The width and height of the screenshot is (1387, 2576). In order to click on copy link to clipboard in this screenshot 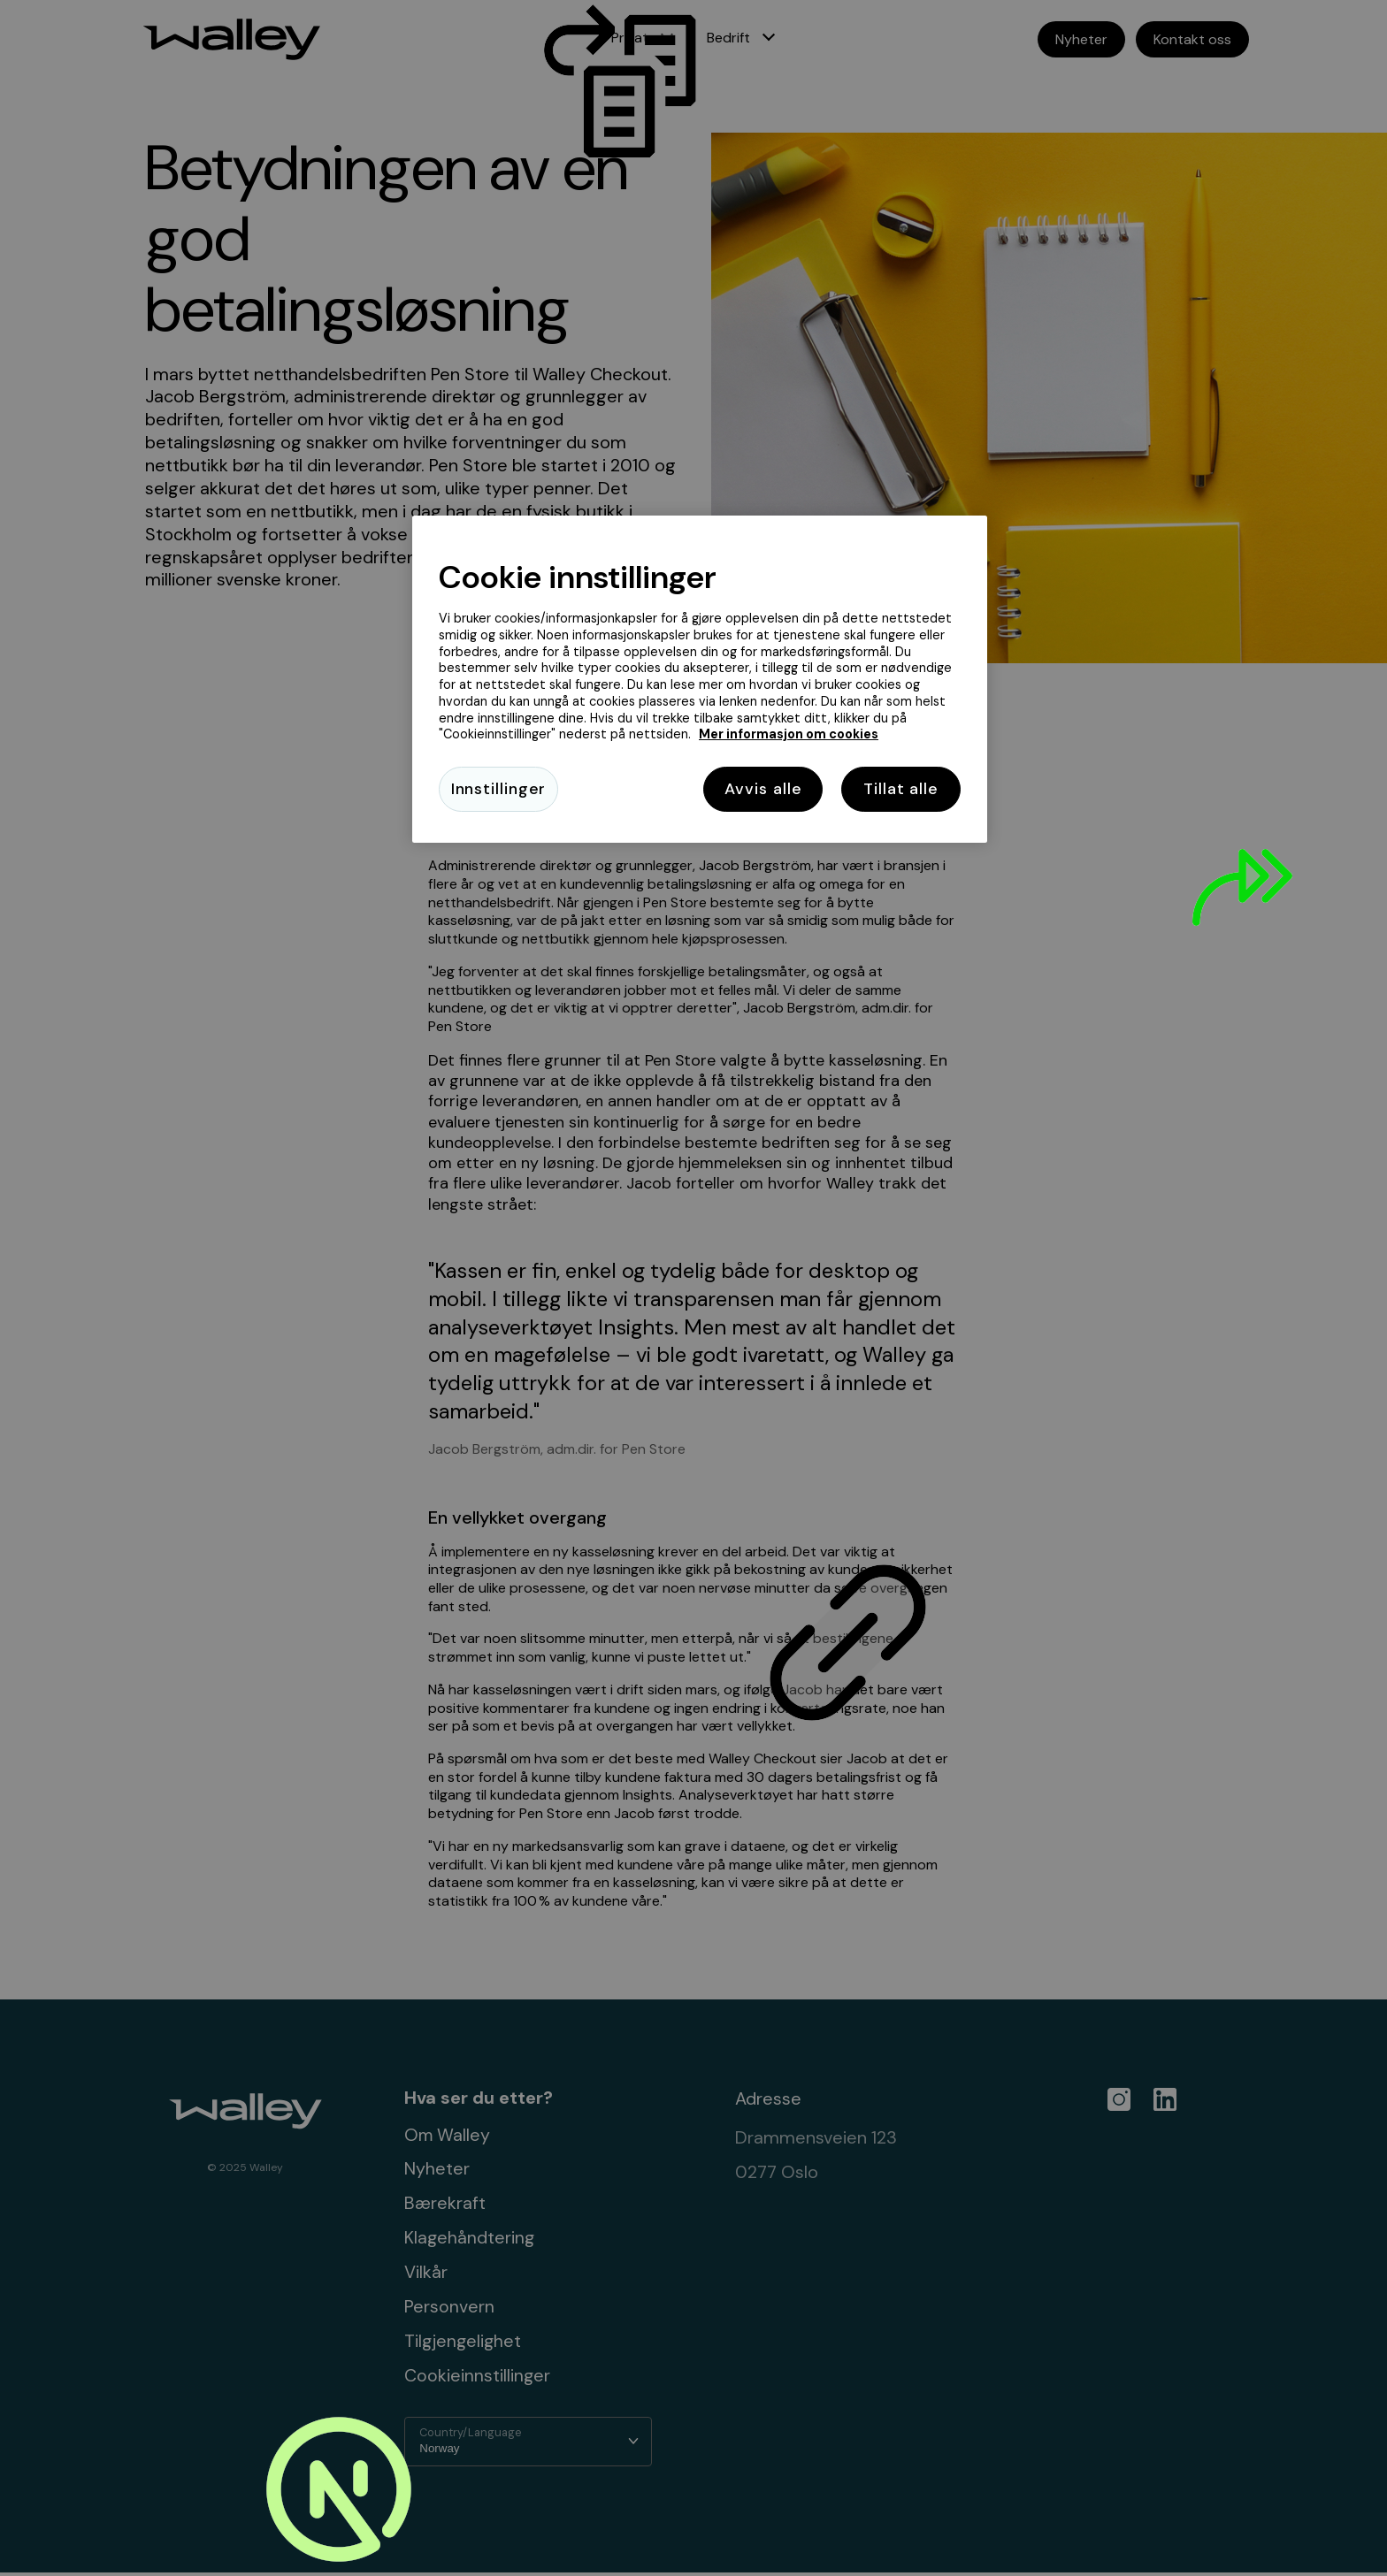, I will do `click(847, 1642)`.